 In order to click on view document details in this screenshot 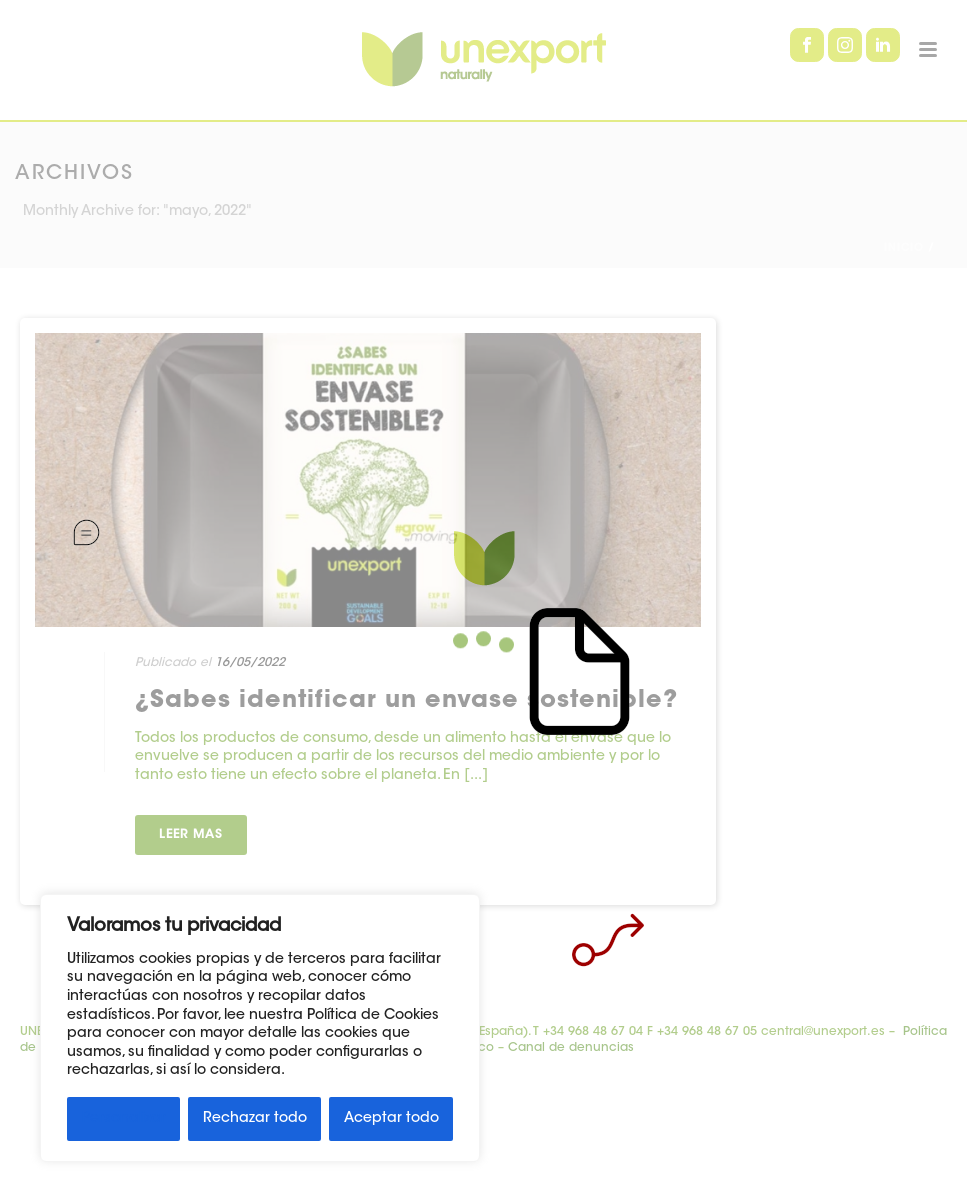, I will do `click(579, 671)`.